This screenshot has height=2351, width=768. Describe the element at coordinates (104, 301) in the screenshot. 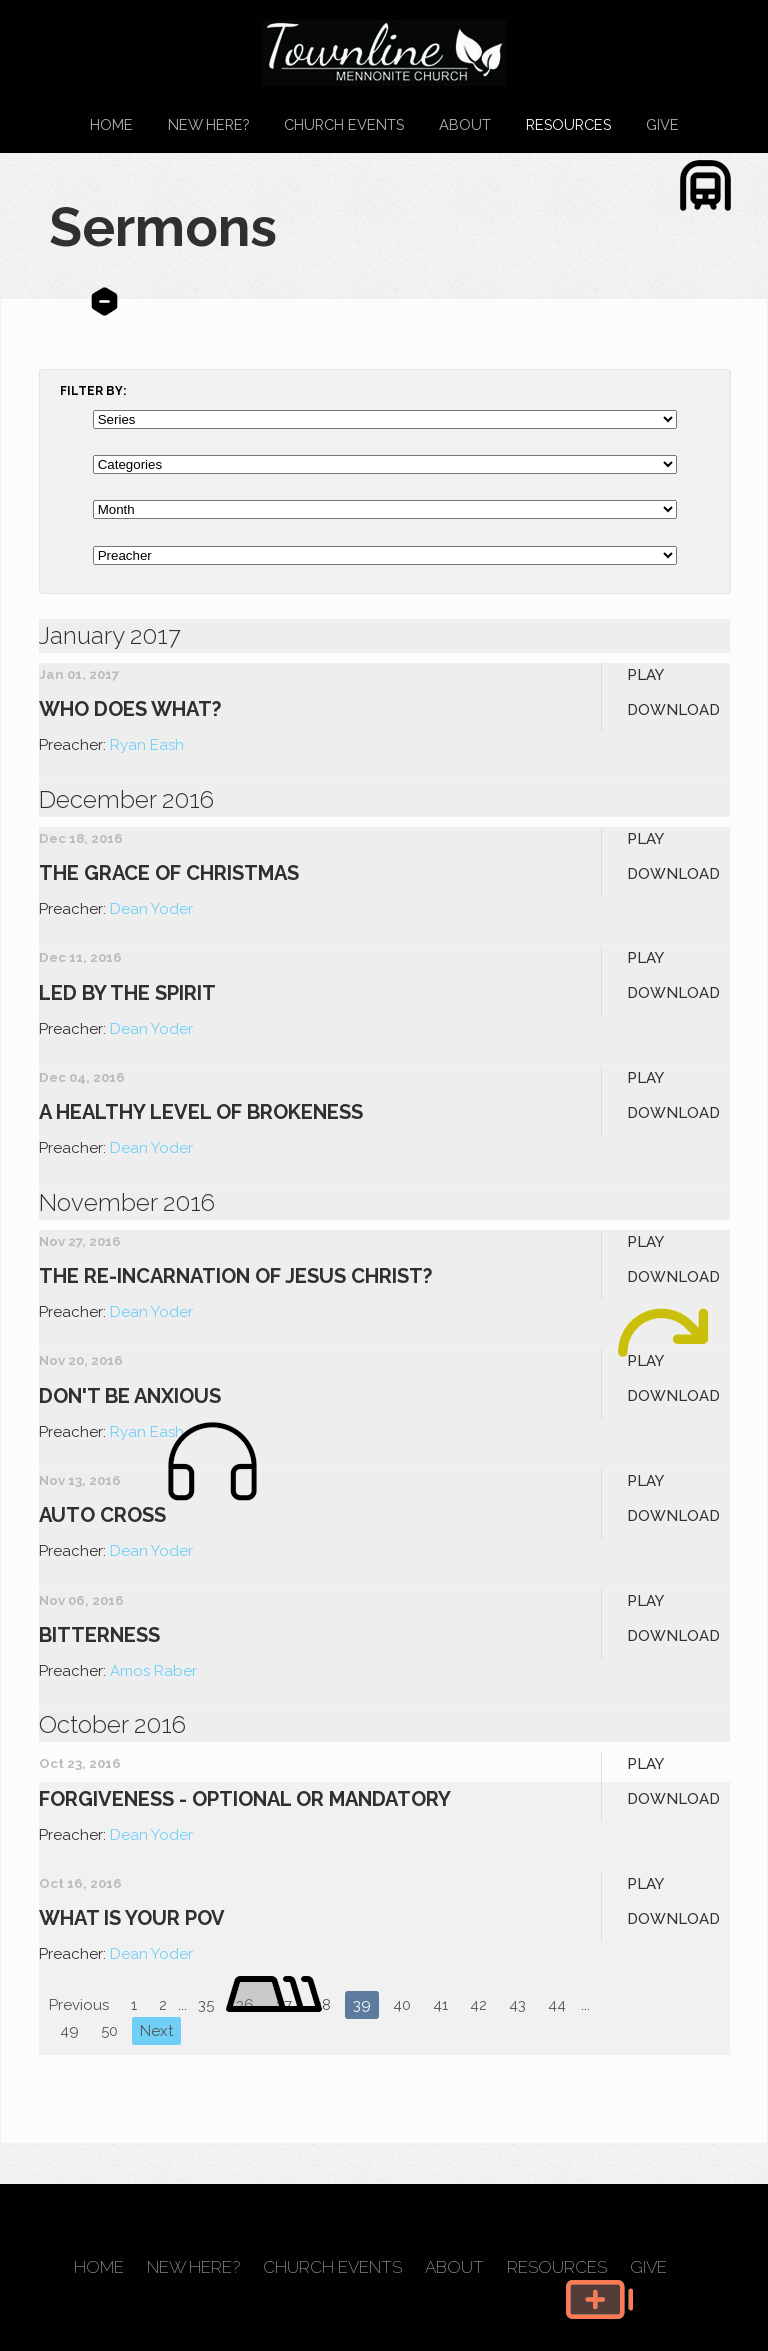

I see `remove item from collection` at that location.